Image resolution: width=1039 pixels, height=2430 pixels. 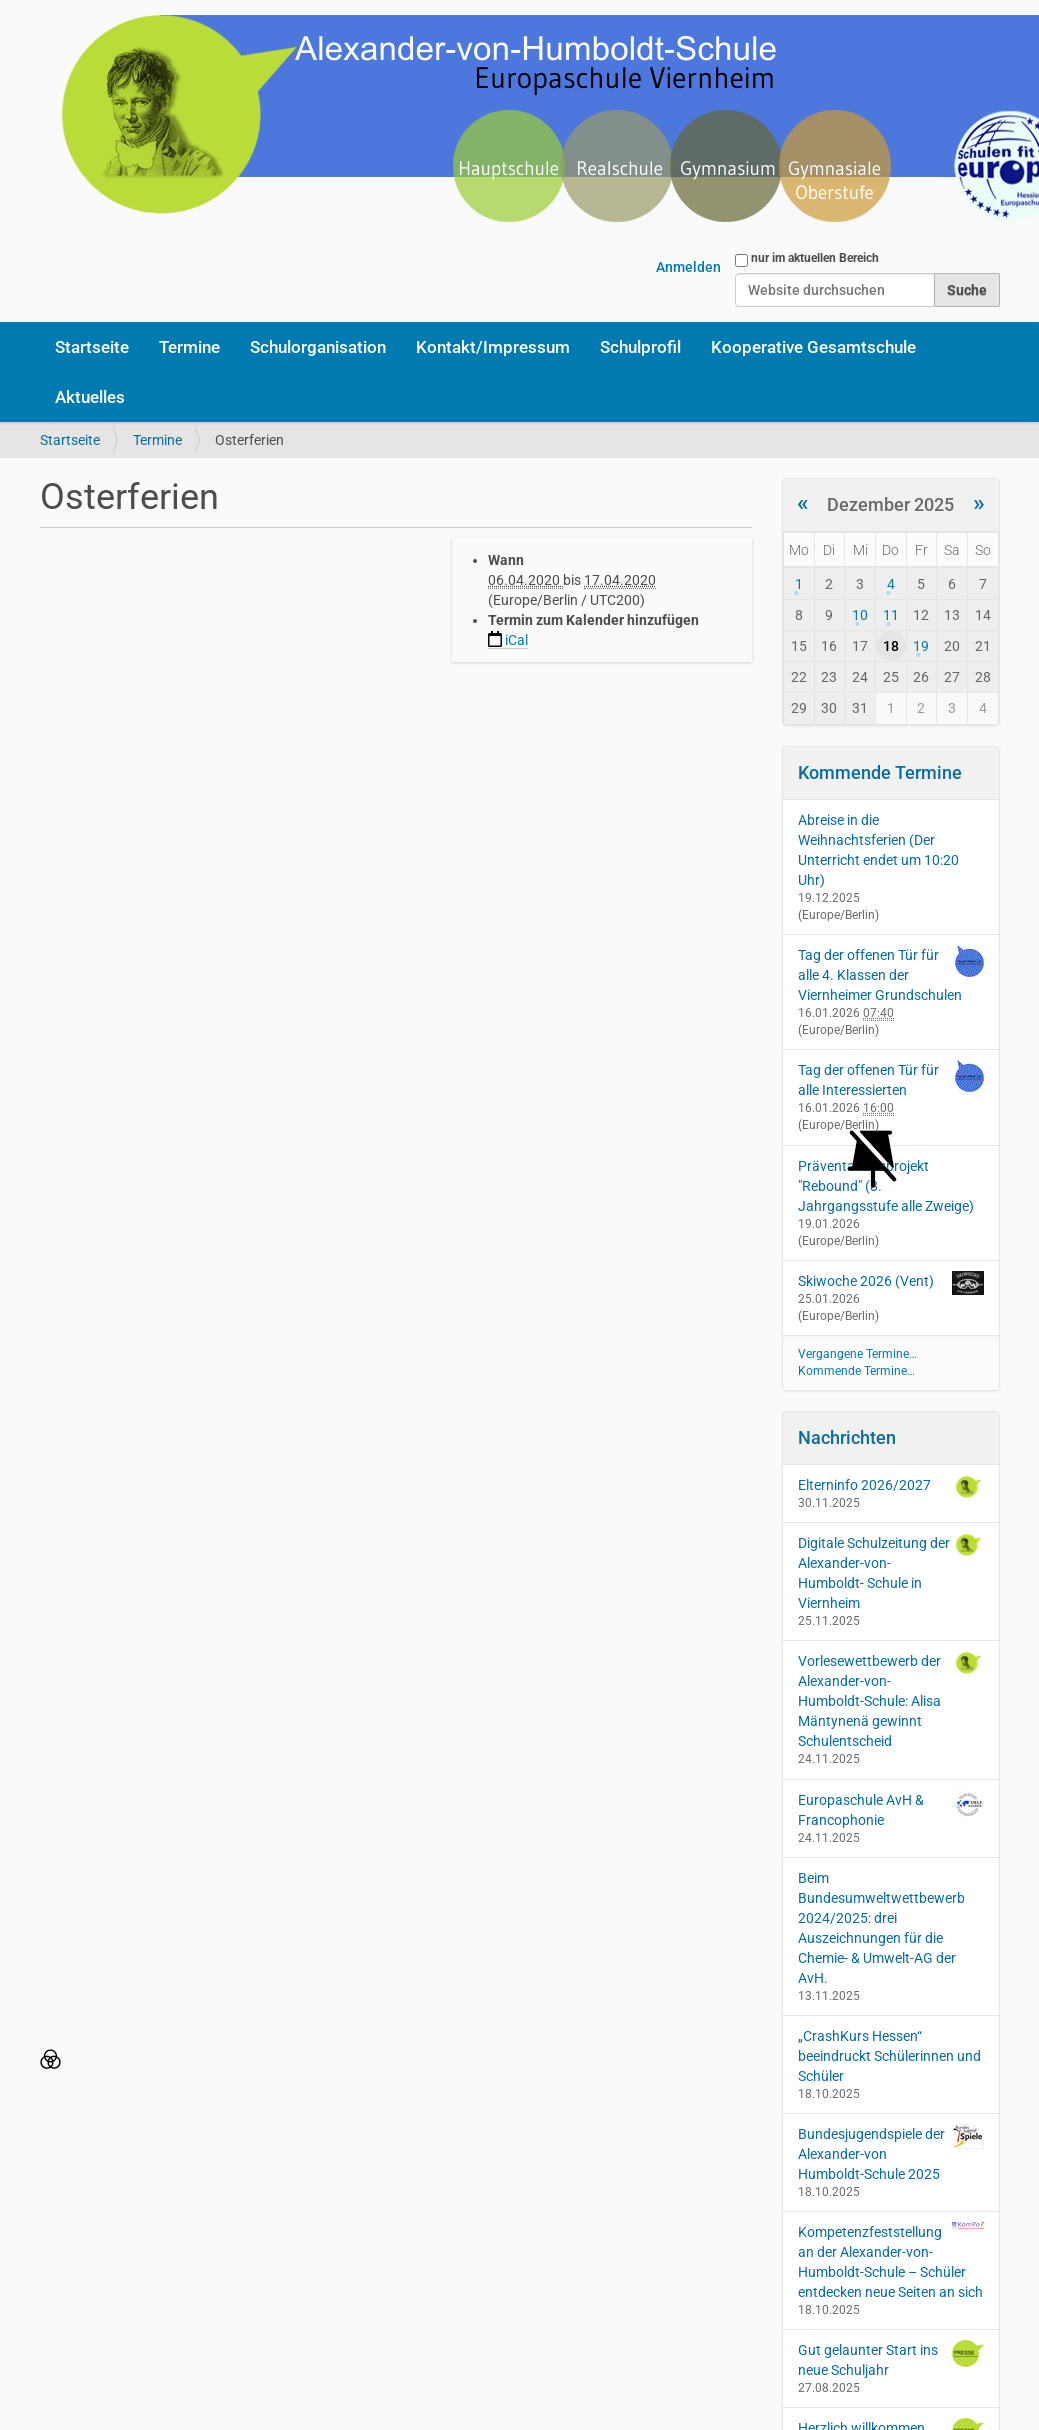 What do you see at coordinates (873, 1156) in the screenshot?
I see `unpin this item` at bounding box center [873, 1156].